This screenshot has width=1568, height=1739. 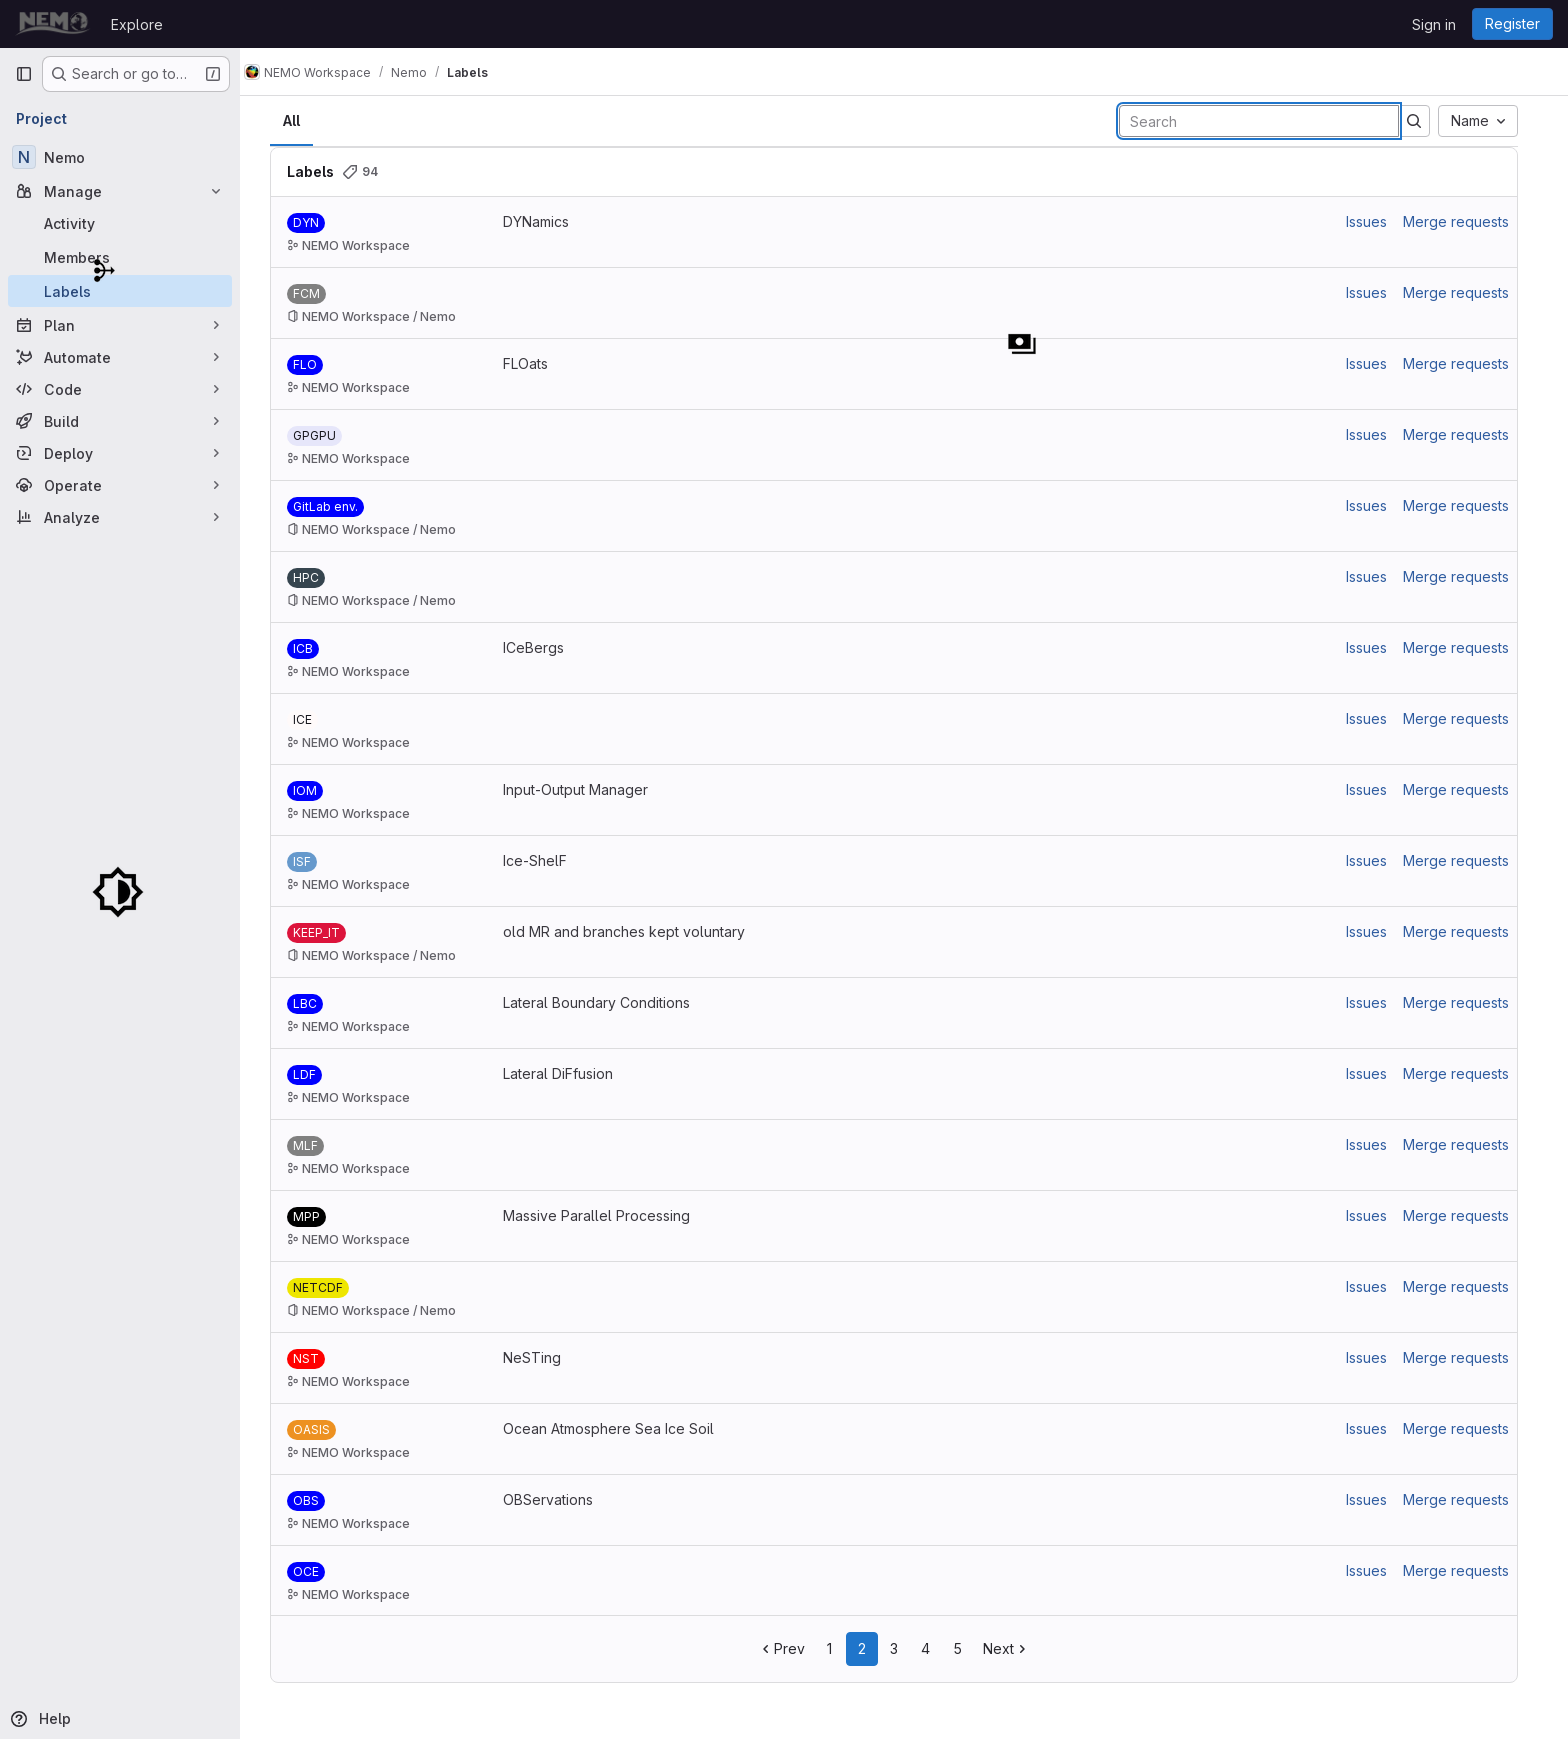 What do you see at coordinates (104, 270) in the screenshot?
I see `manage ad mediation settings` at bounding box center [104, 270].